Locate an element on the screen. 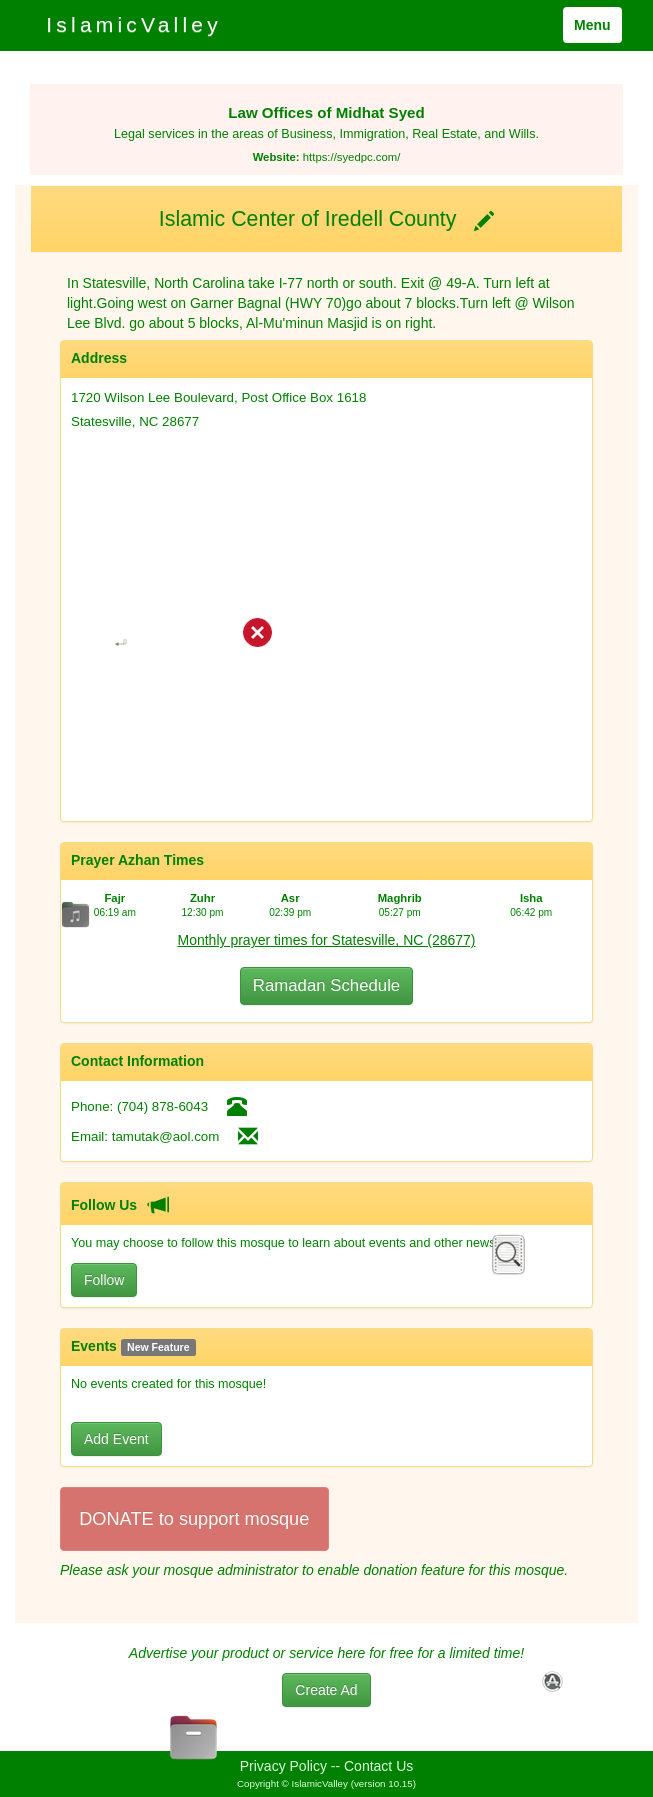 The height and width of the screenshot is (1797, 653). open the log viewer application is located at coordinates (508, 1254).